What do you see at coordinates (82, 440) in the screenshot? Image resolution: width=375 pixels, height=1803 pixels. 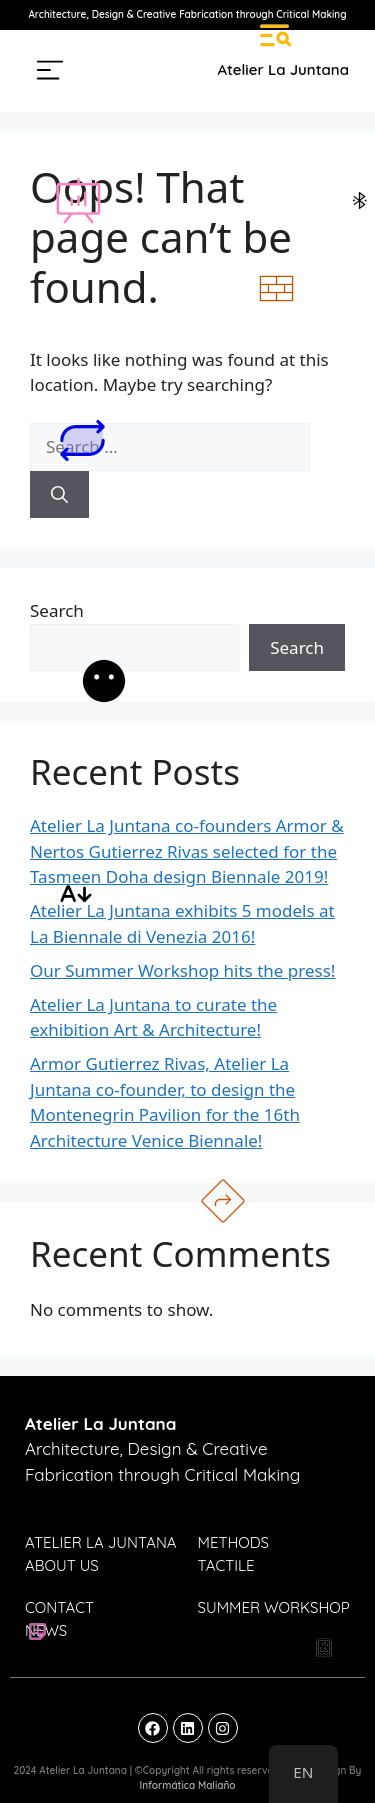 I see `toggle repeat mode for media playback` at bounding box center [82, 440].